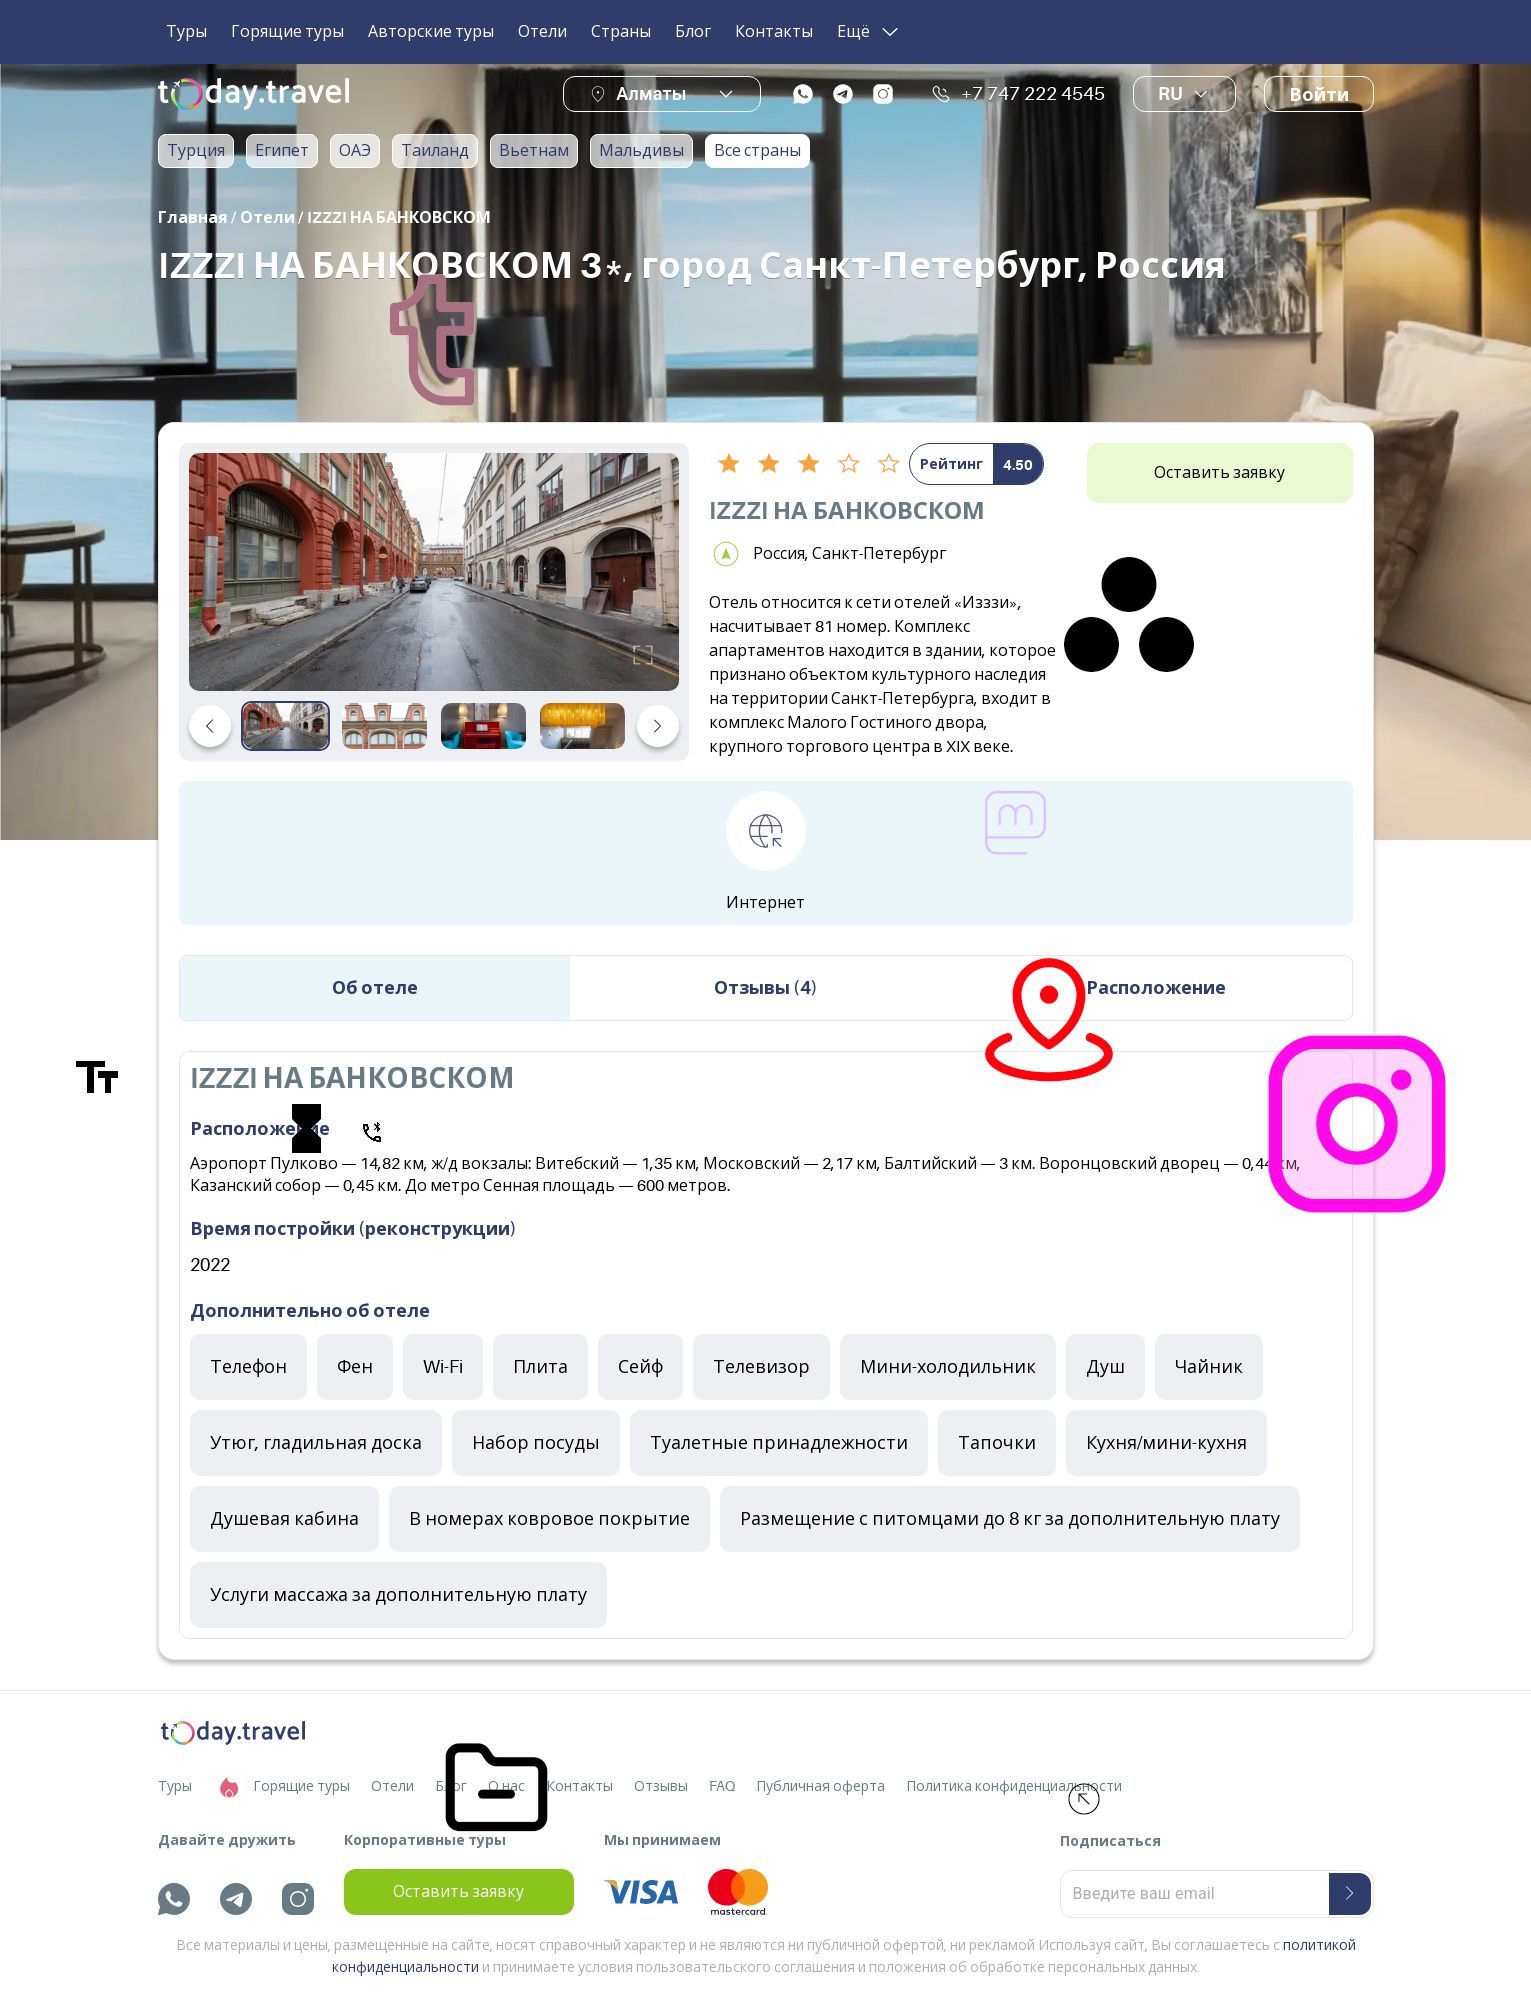  What do you see at coordinates (432, 340) in the screenshot?
I see `open the Tumblr app` at bounding box center [432, 340].